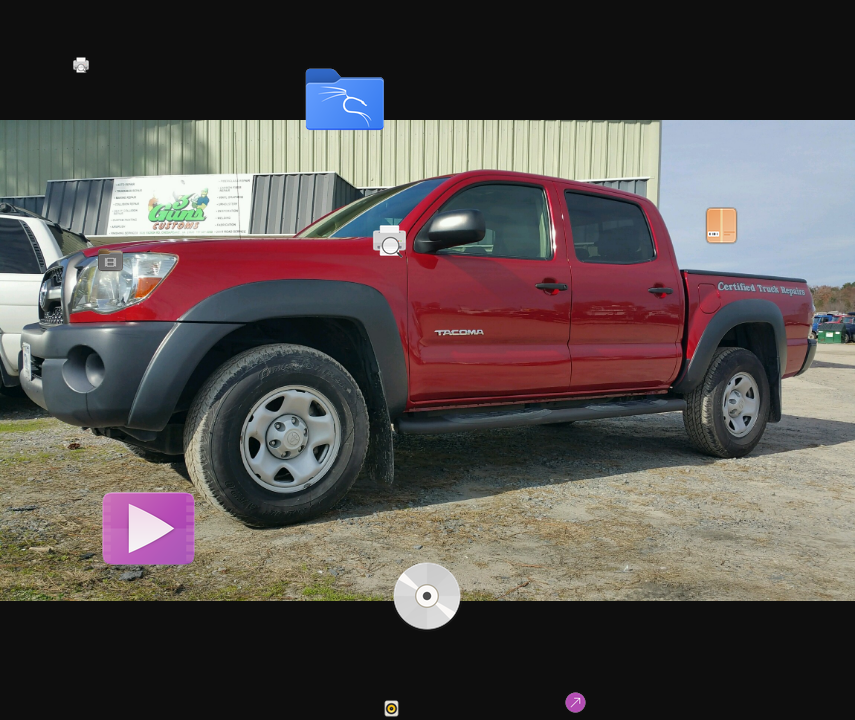 This screenshot has width=855, height=720. Describe the element at coordinates (148, 528) in the screenshot. I see `open totem video player` at that location.